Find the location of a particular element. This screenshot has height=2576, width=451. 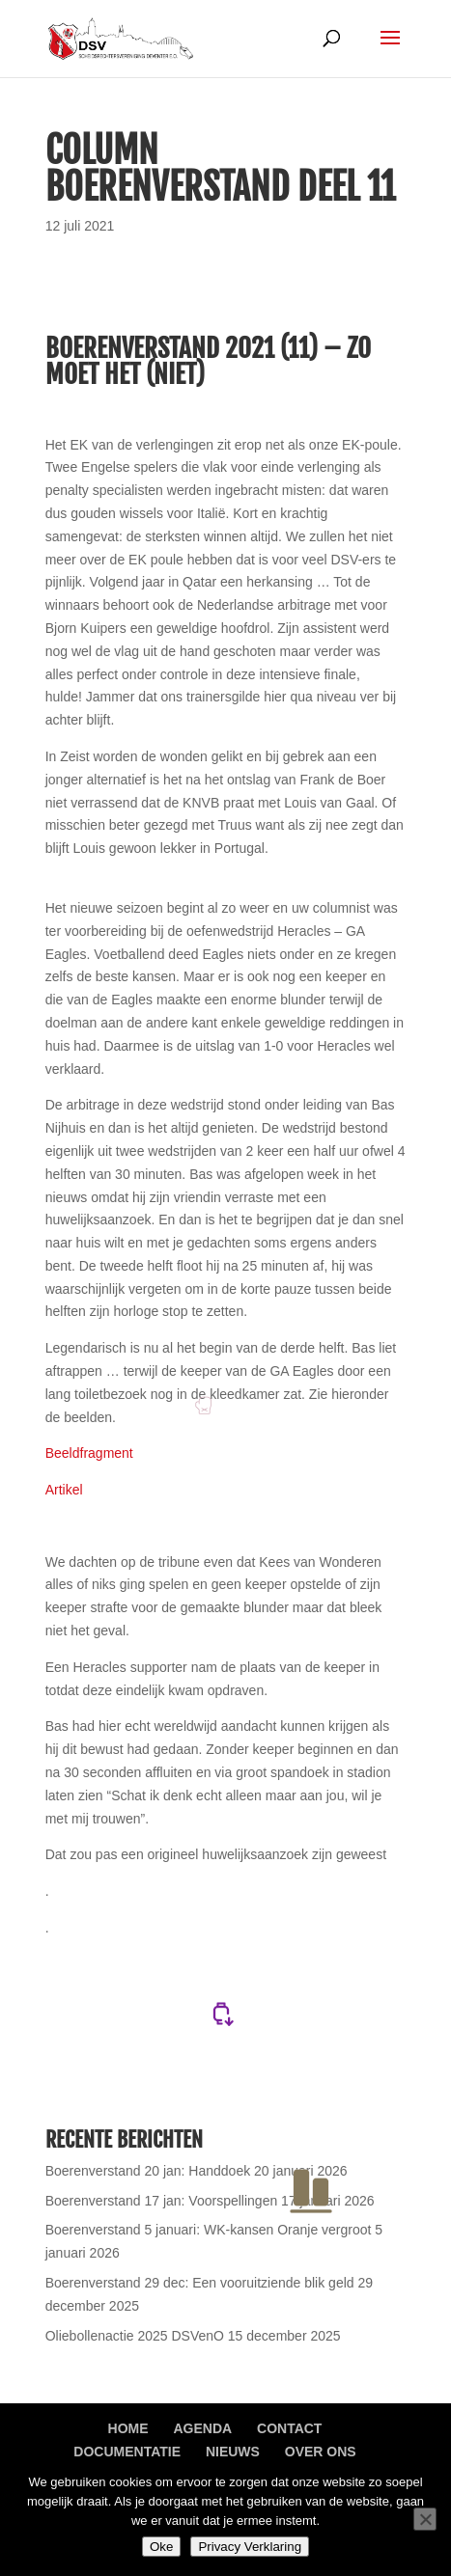

align selected objects to the bottom edge is located at coordinates (311, 2192).